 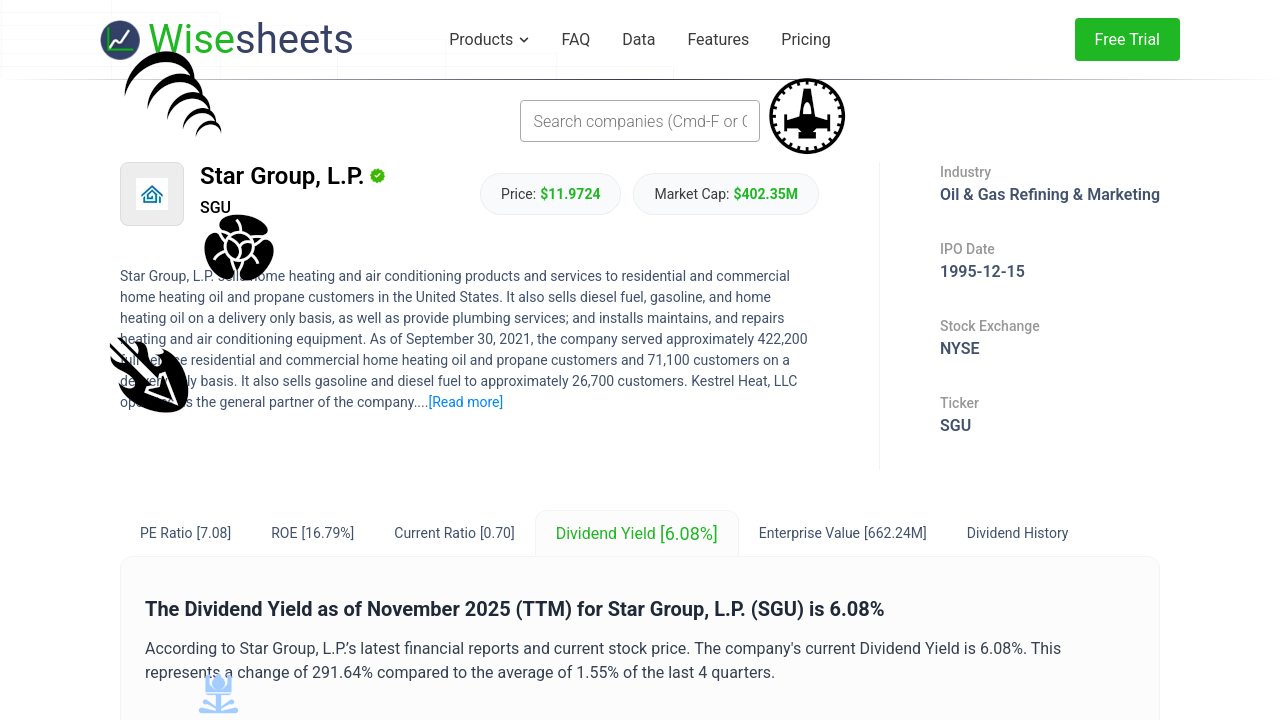 I want to click on access meditation or mindfulness features, so click(x=218, y=693).